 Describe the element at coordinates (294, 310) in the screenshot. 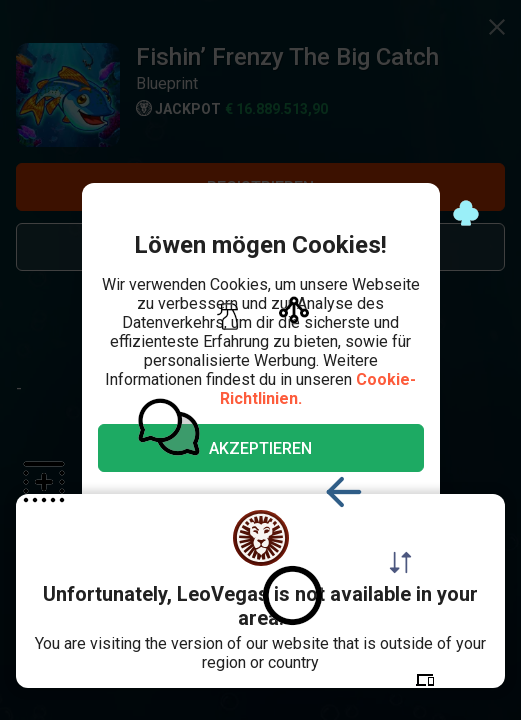

I see `view hierarchical data structure` at that location.